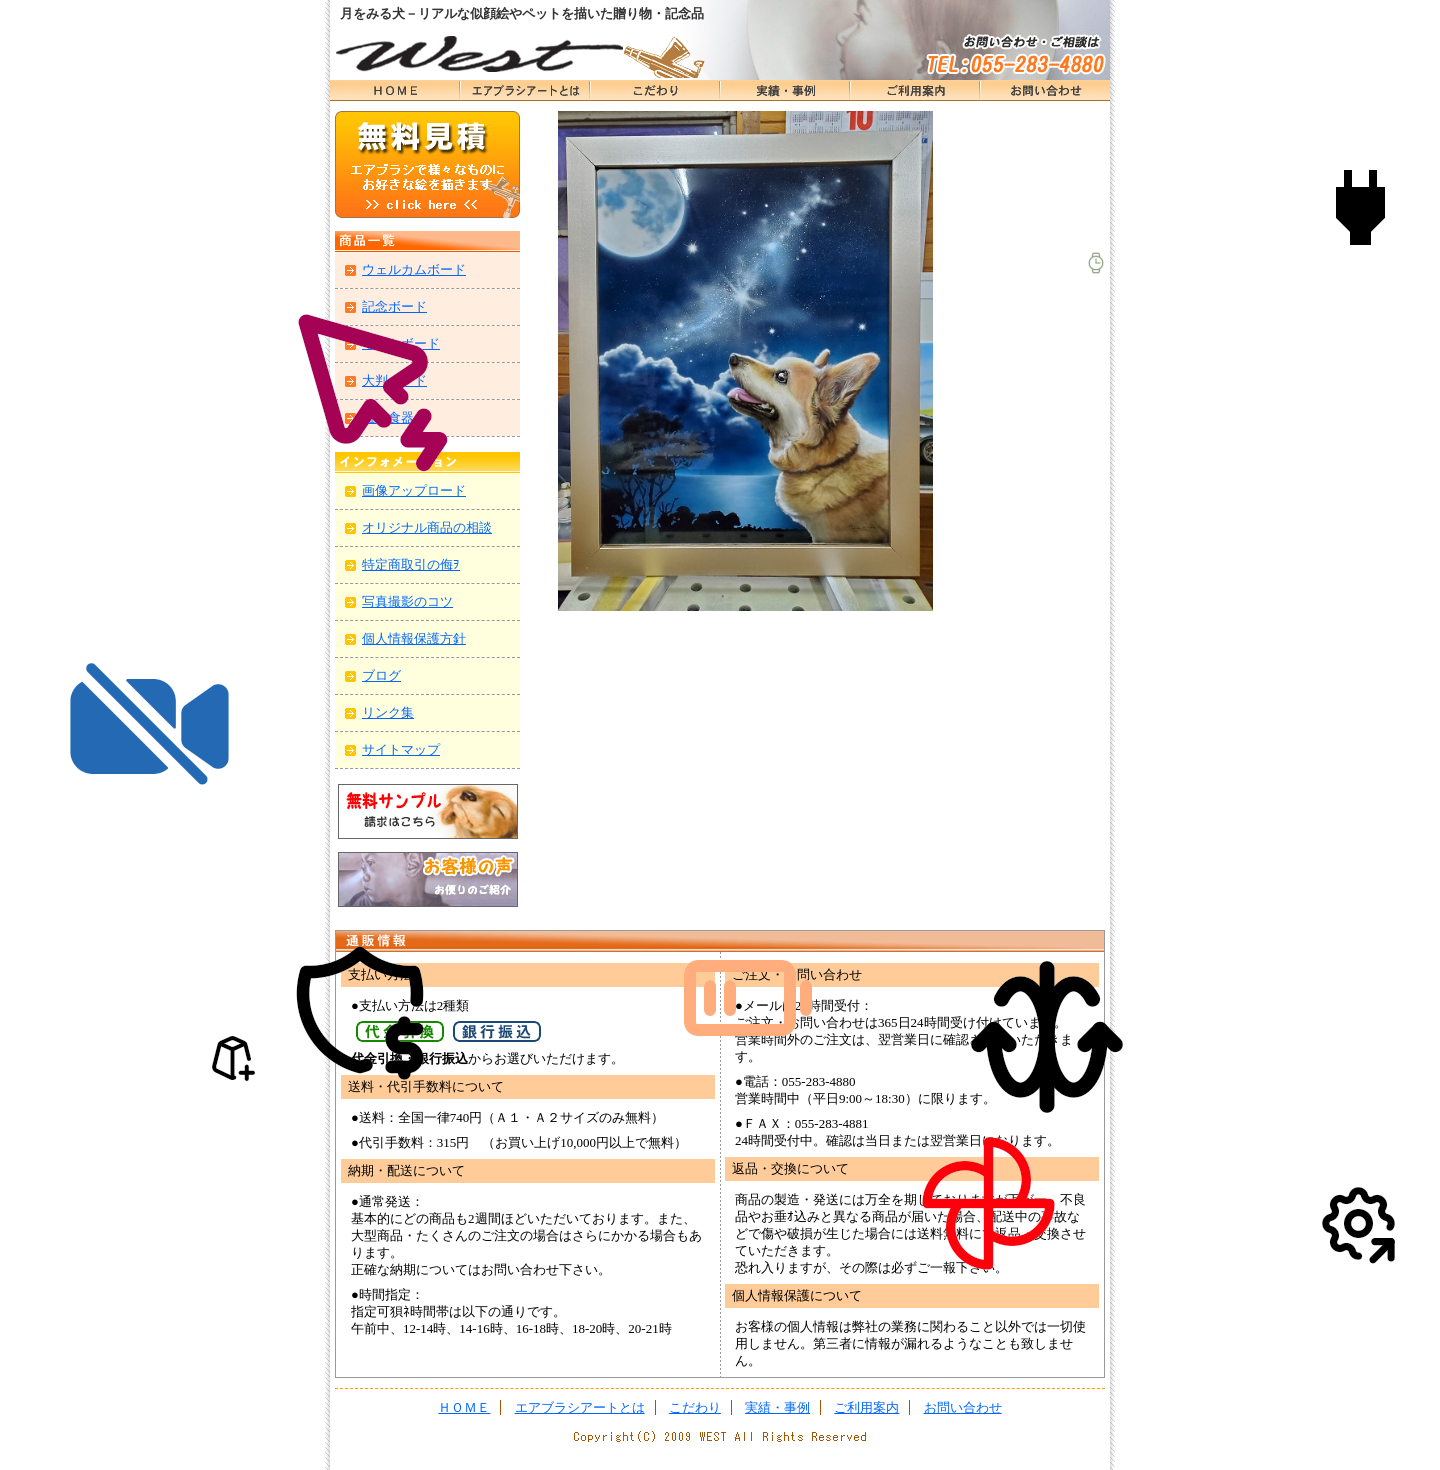 This screenshot has height=1470, width=1440. I want to click on indicates medium battery level, so click(748, 998).